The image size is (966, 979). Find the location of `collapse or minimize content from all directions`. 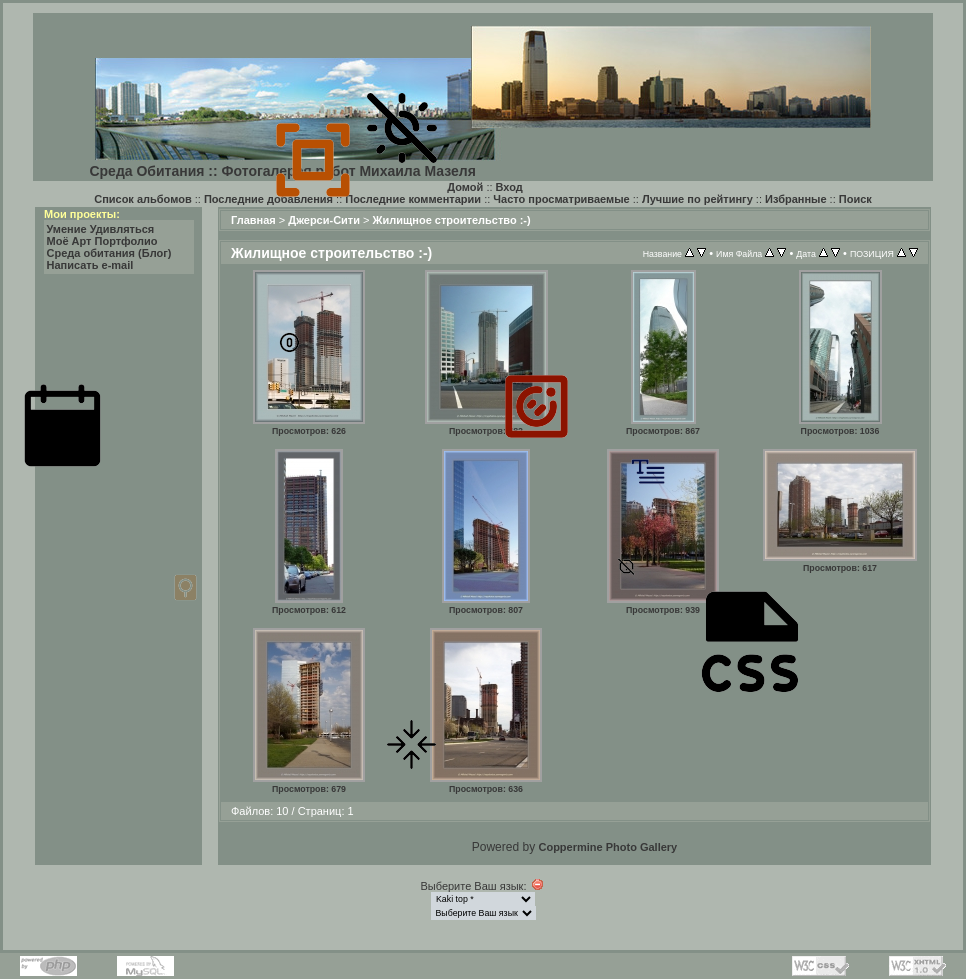

collapse or minimize content from all directions is located at coordinates (411, 744).